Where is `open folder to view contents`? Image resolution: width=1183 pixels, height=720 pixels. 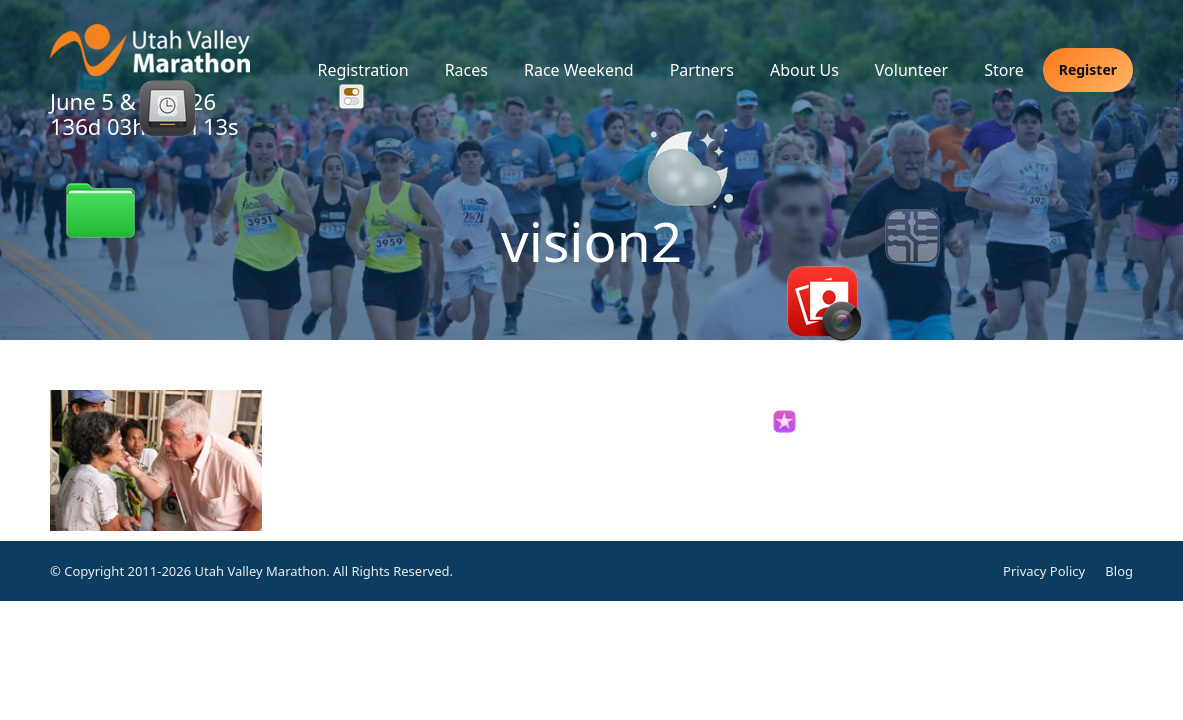
open folder to view contents is located at coordinates (100, 210).